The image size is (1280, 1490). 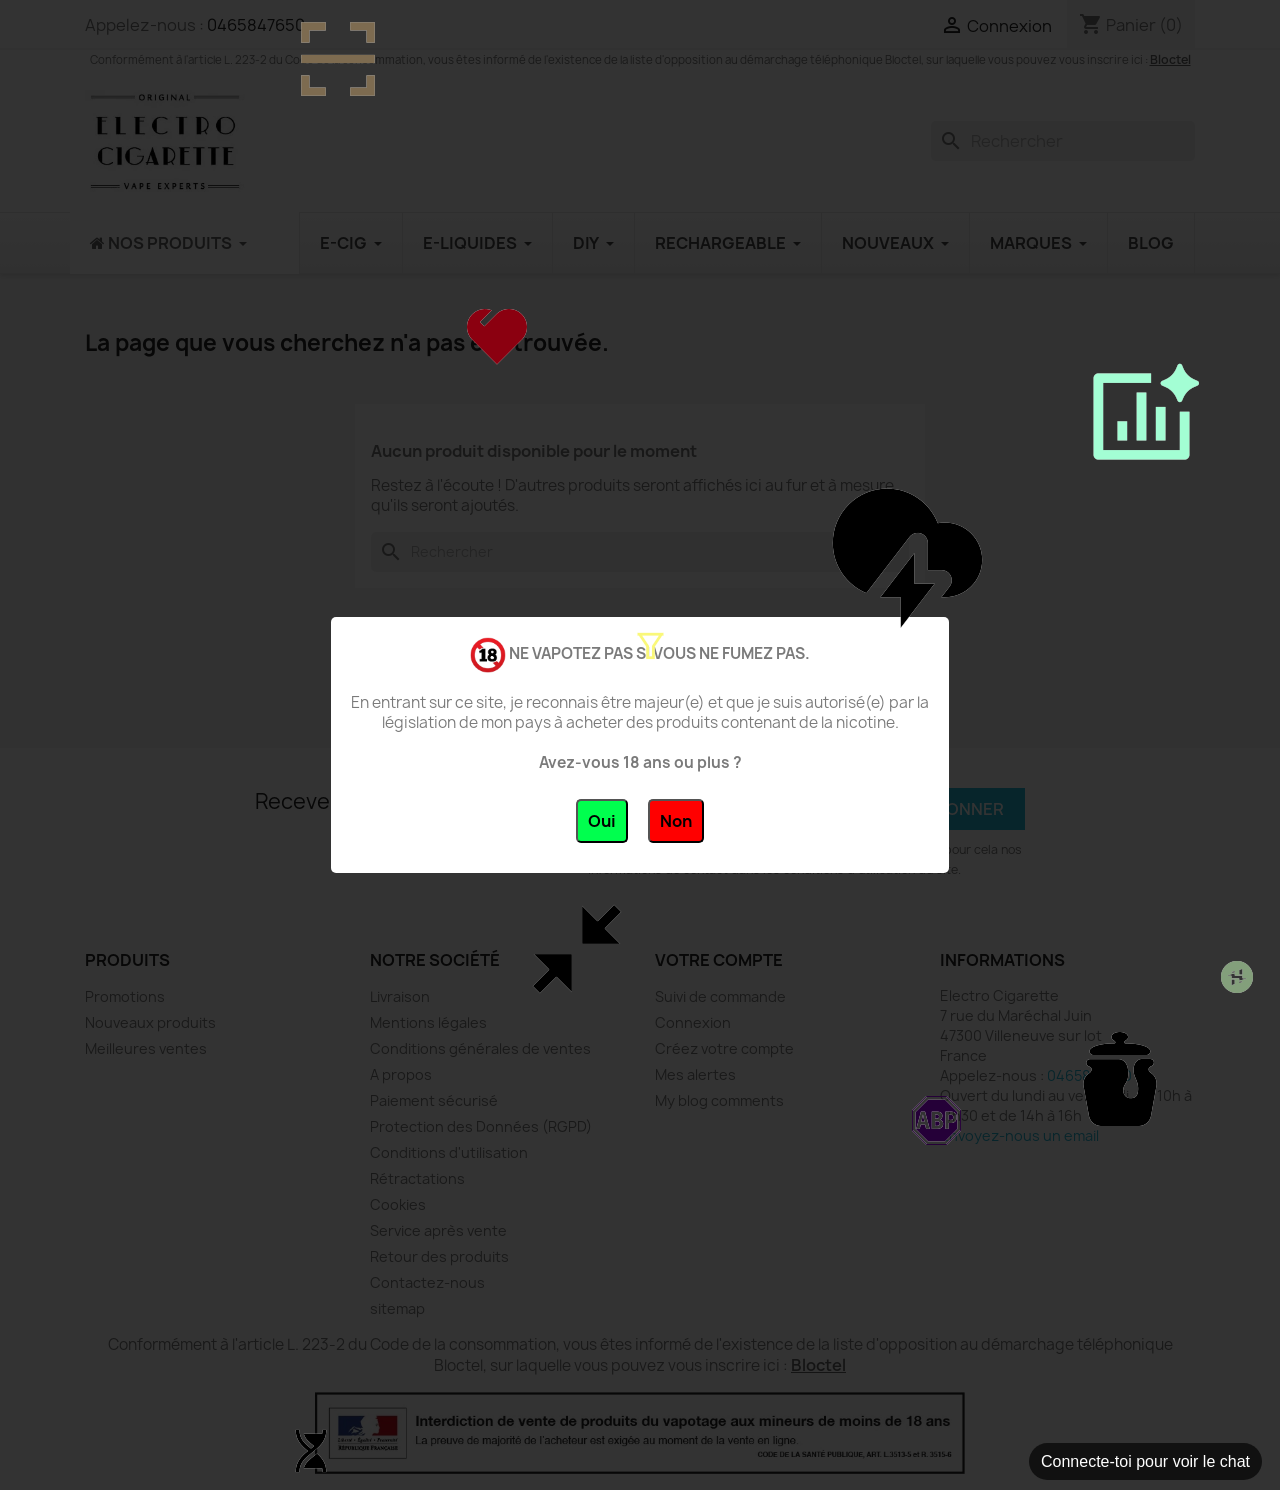 What do you see at coordinates (497, 336) in the screenshot?
I see `add to favorites` at bounding box center [497, 336].